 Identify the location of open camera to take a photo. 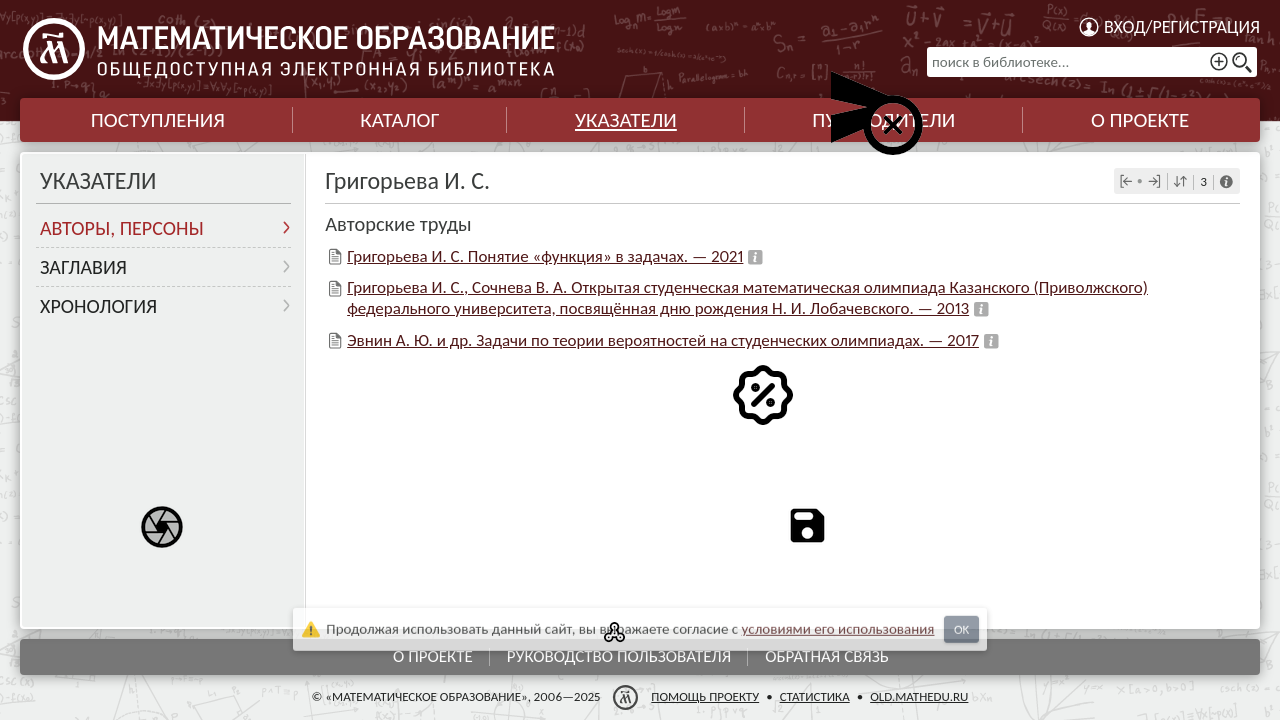
(162, 527).